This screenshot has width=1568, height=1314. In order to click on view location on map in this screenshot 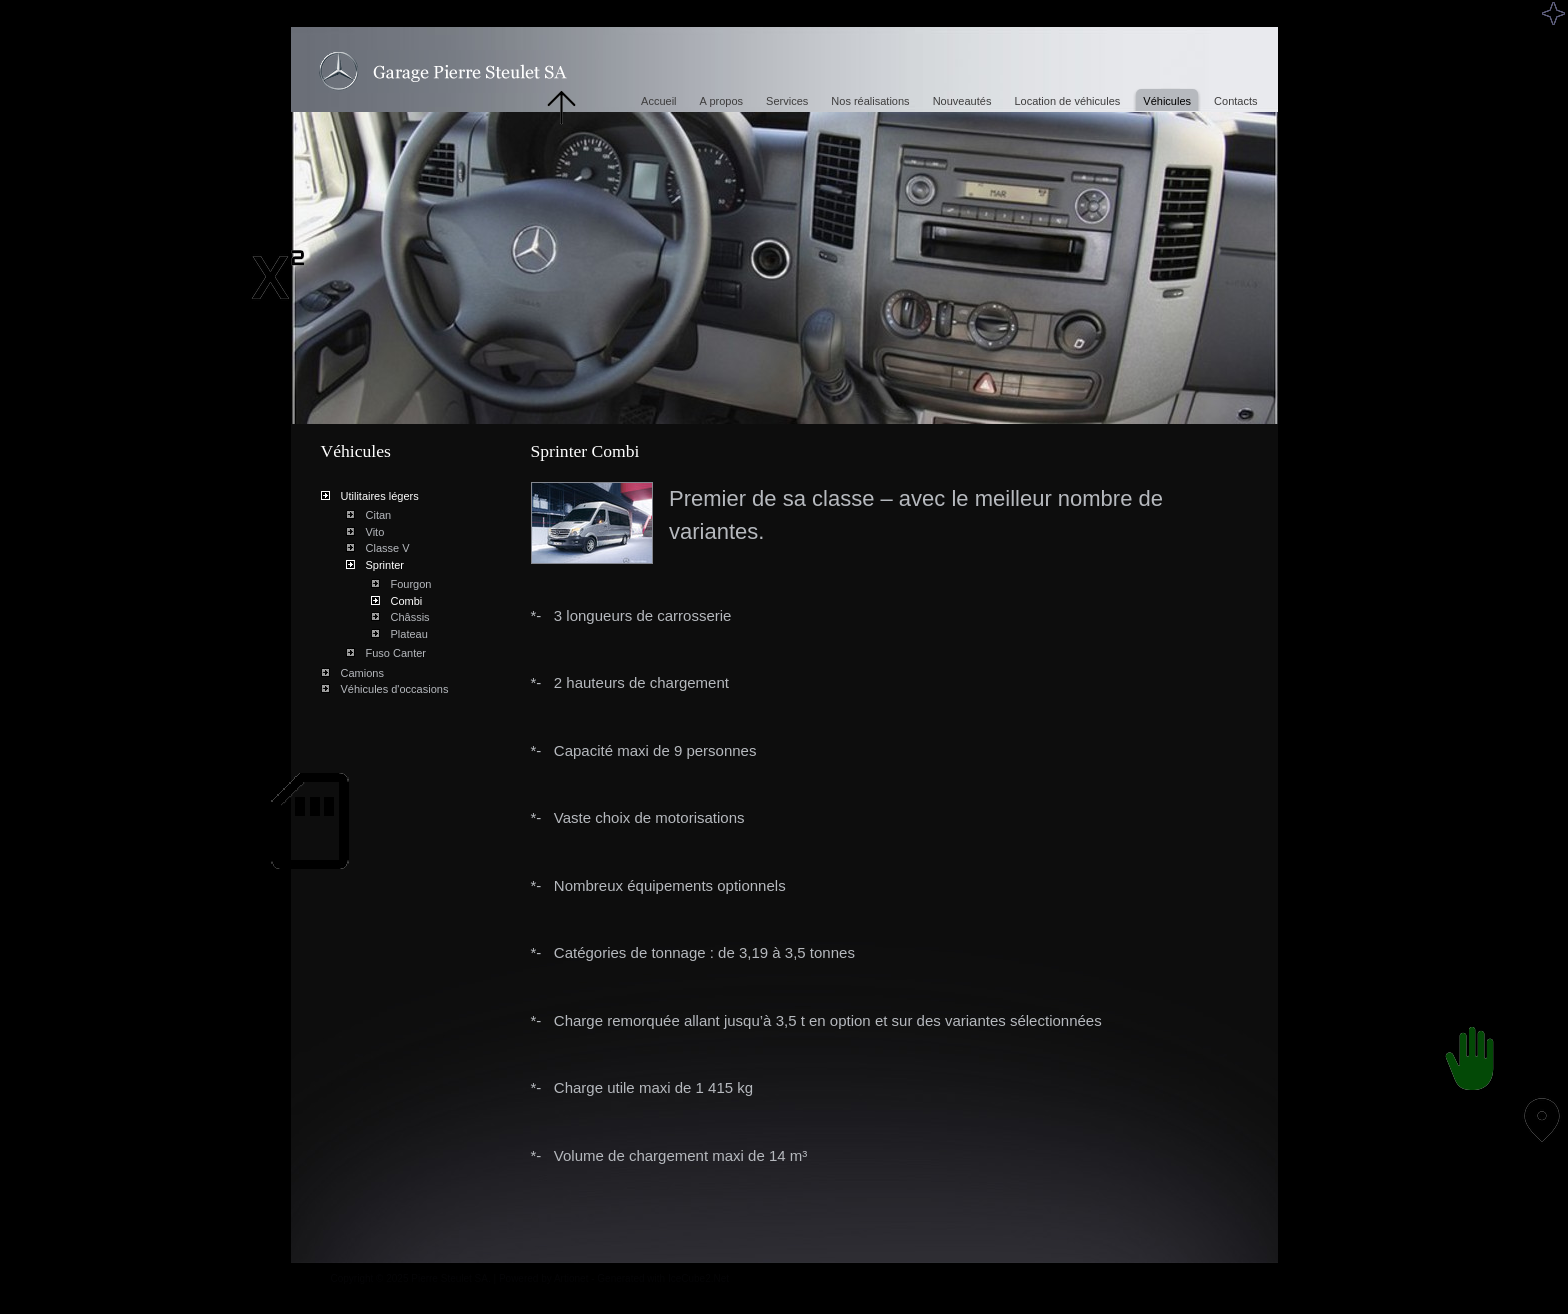, I will do `click(1542, 1120)`.